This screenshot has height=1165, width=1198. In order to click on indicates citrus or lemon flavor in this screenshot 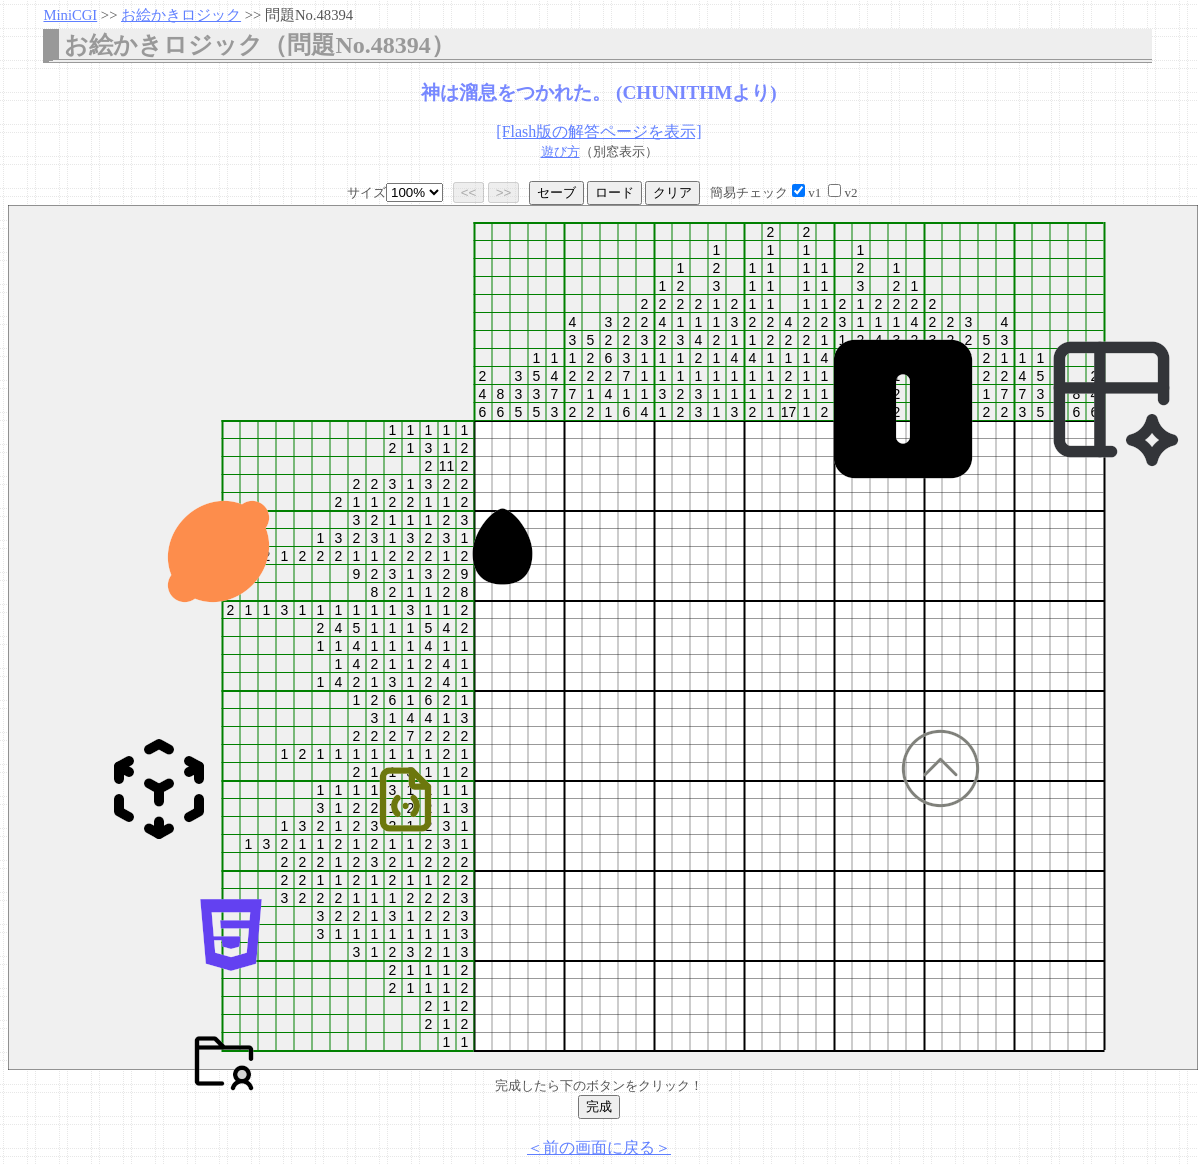, I will do `click(218, 551)`.